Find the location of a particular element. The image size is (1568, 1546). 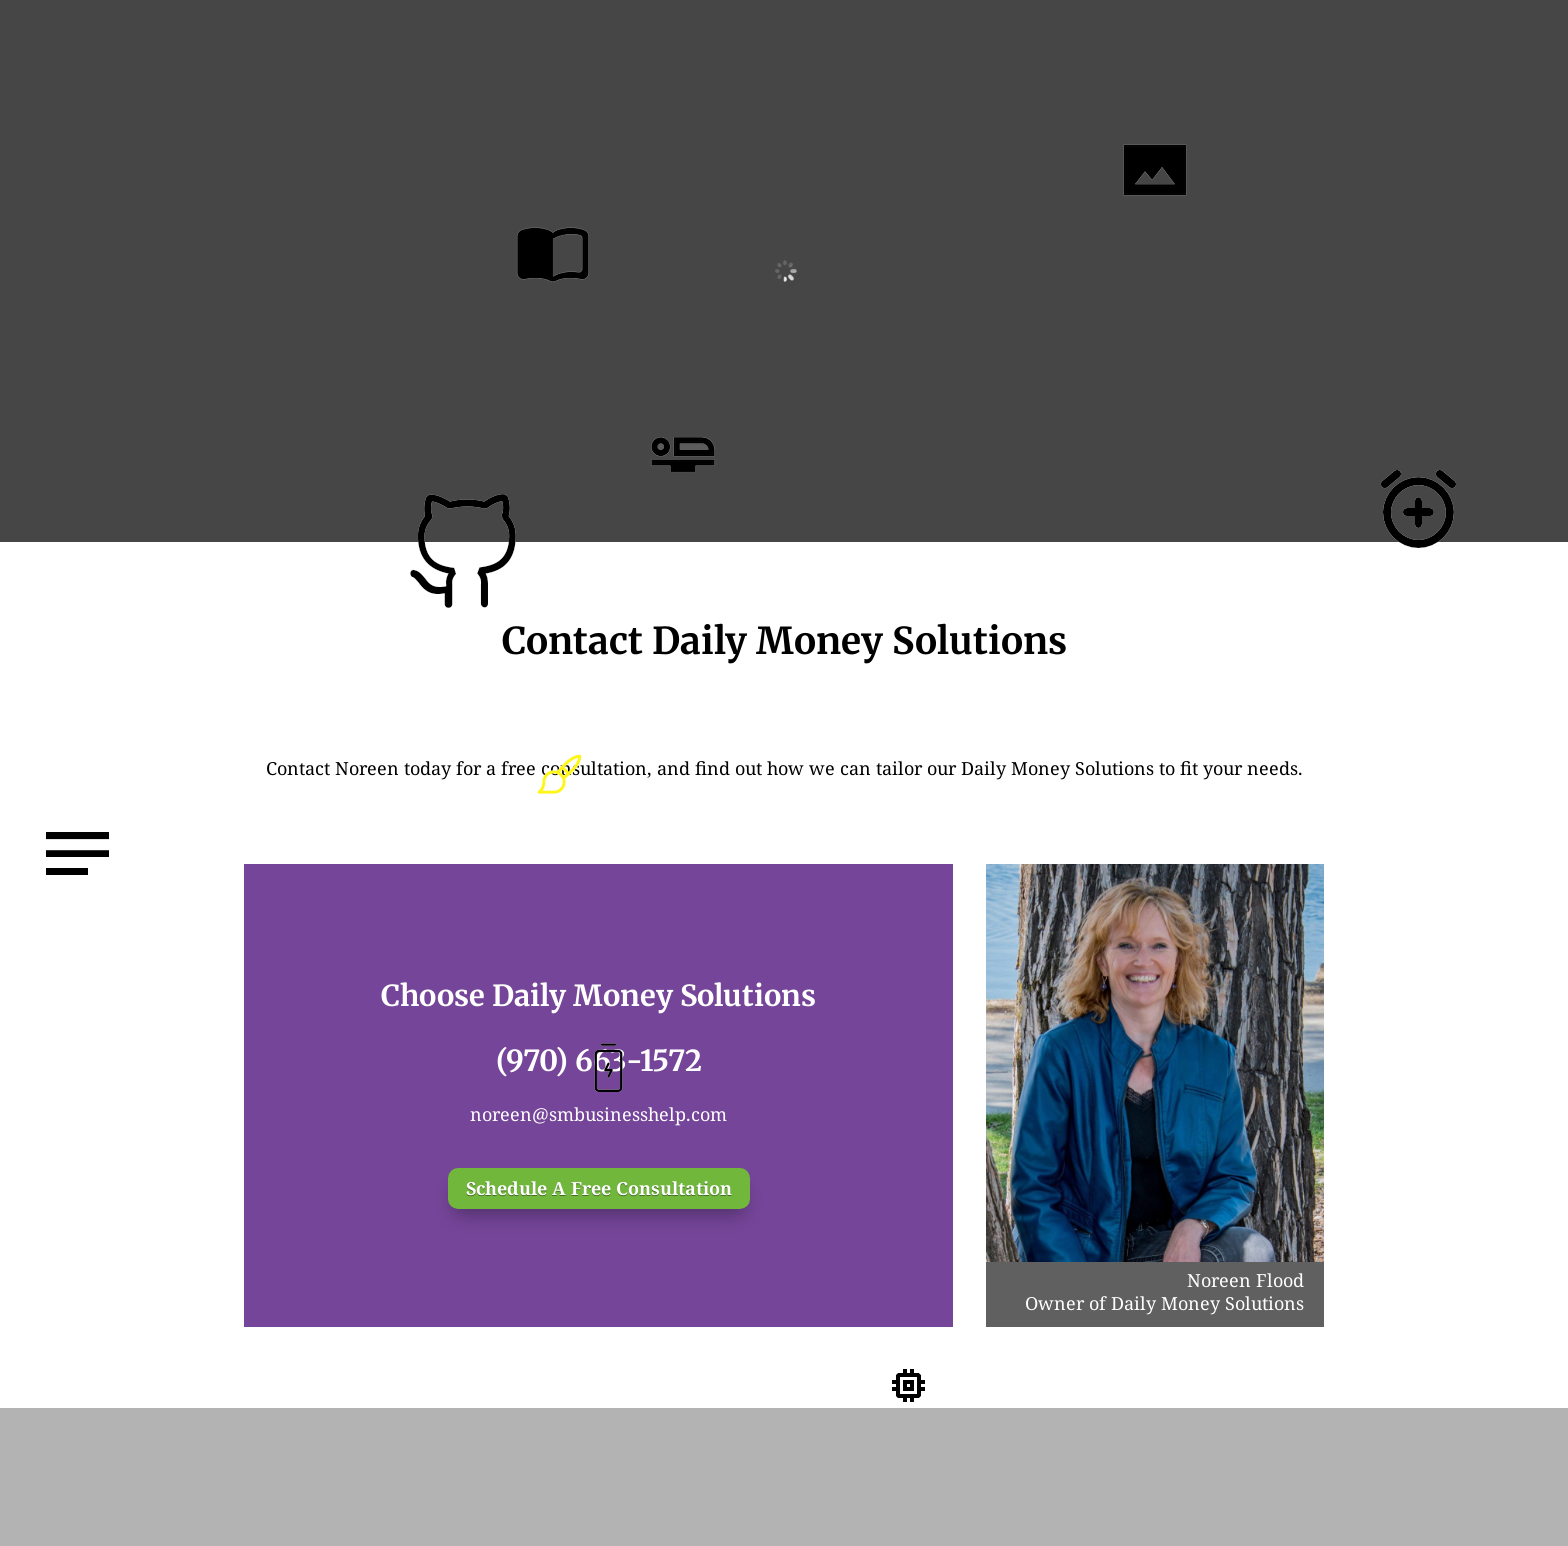

view image at actual size is located at coordinates (1155, 170).